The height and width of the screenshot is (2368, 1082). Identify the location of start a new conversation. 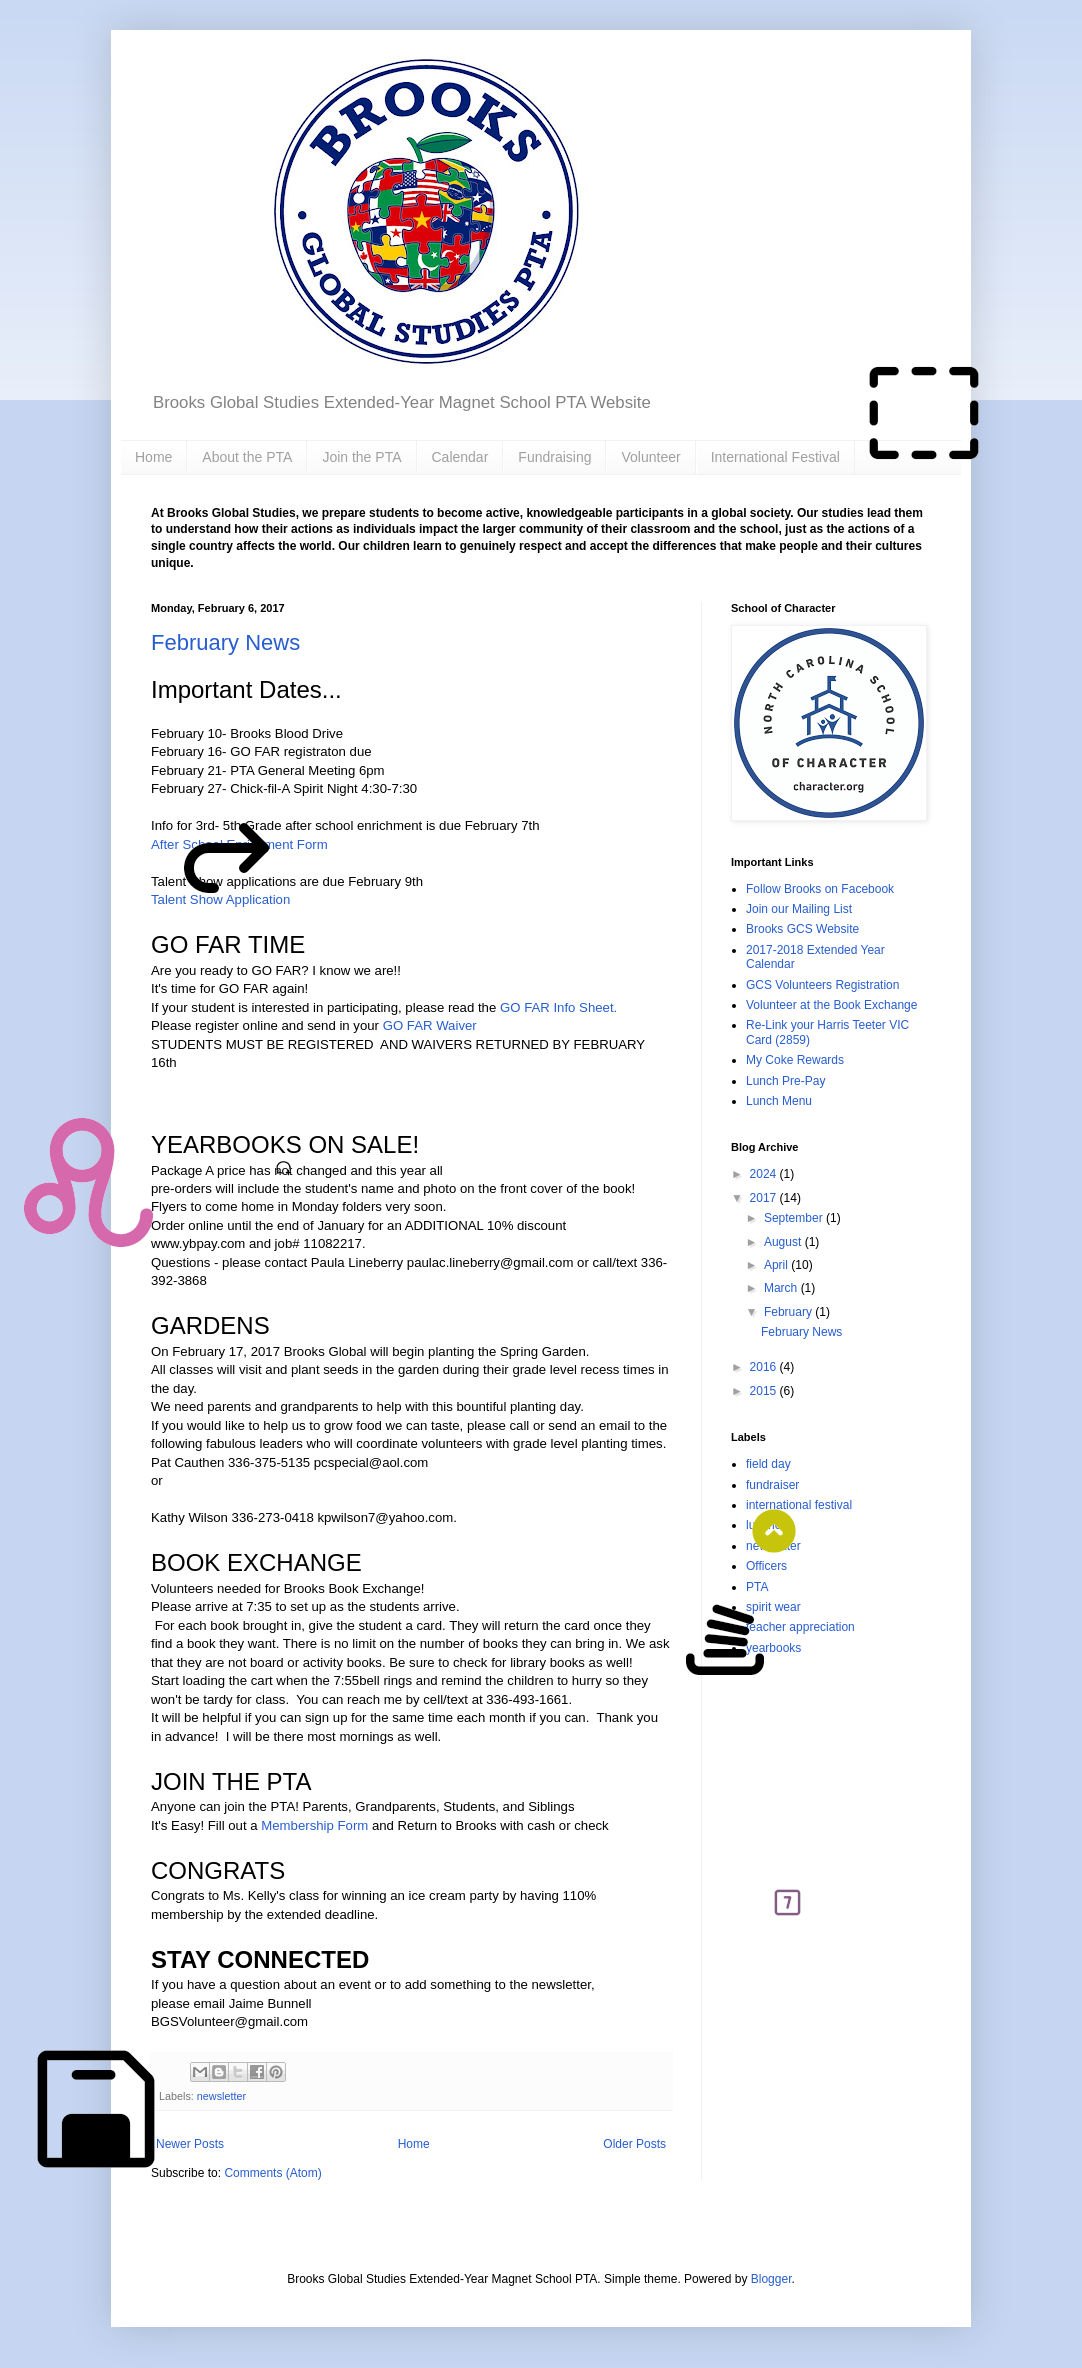
(283, 1167).